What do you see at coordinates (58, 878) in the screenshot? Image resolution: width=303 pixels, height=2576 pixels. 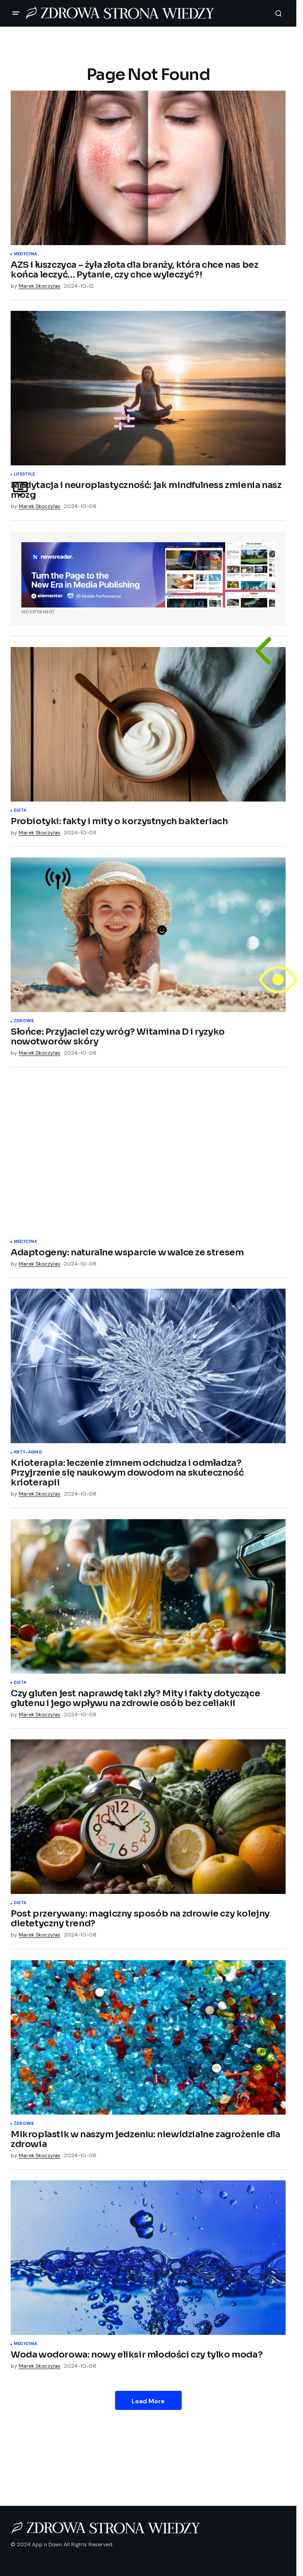 I see `start a live broadcast or stream` at bounding box center [58, 878].